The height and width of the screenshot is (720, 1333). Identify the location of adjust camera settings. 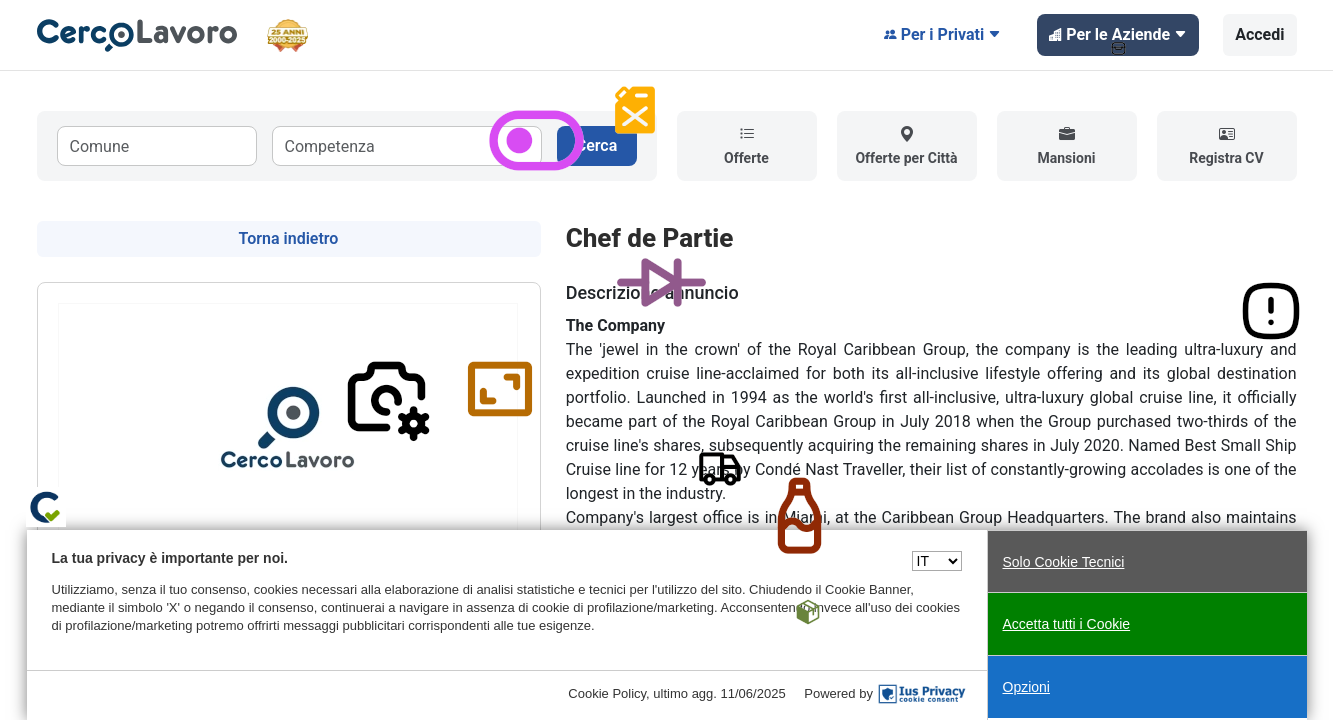
(386, 396).